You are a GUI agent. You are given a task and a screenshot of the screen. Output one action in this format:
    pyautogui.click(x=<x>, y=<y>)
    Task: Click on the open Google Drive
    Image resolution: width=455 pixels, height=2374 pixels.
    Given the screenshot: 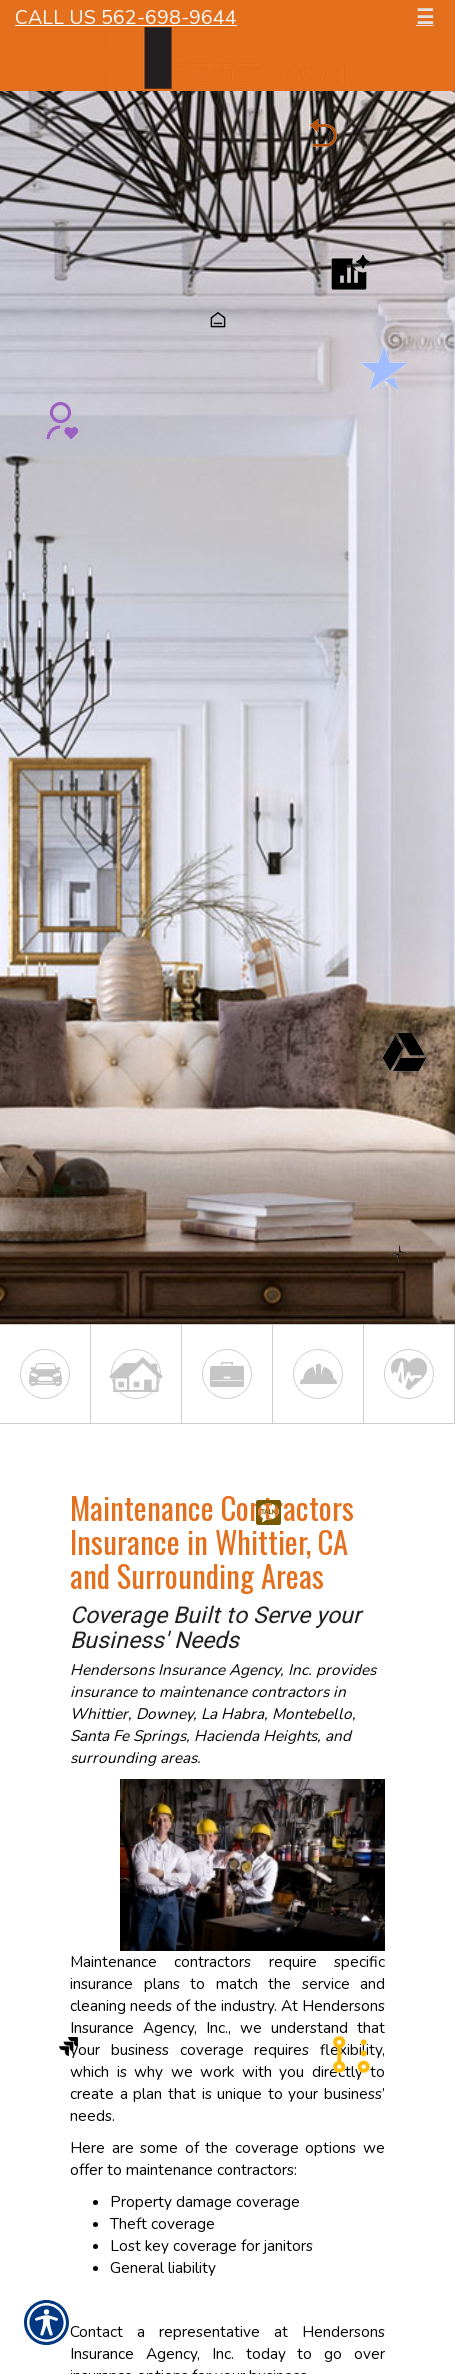 What is the action you would take?
    pyautogui.click(x=404, y=1052)
    